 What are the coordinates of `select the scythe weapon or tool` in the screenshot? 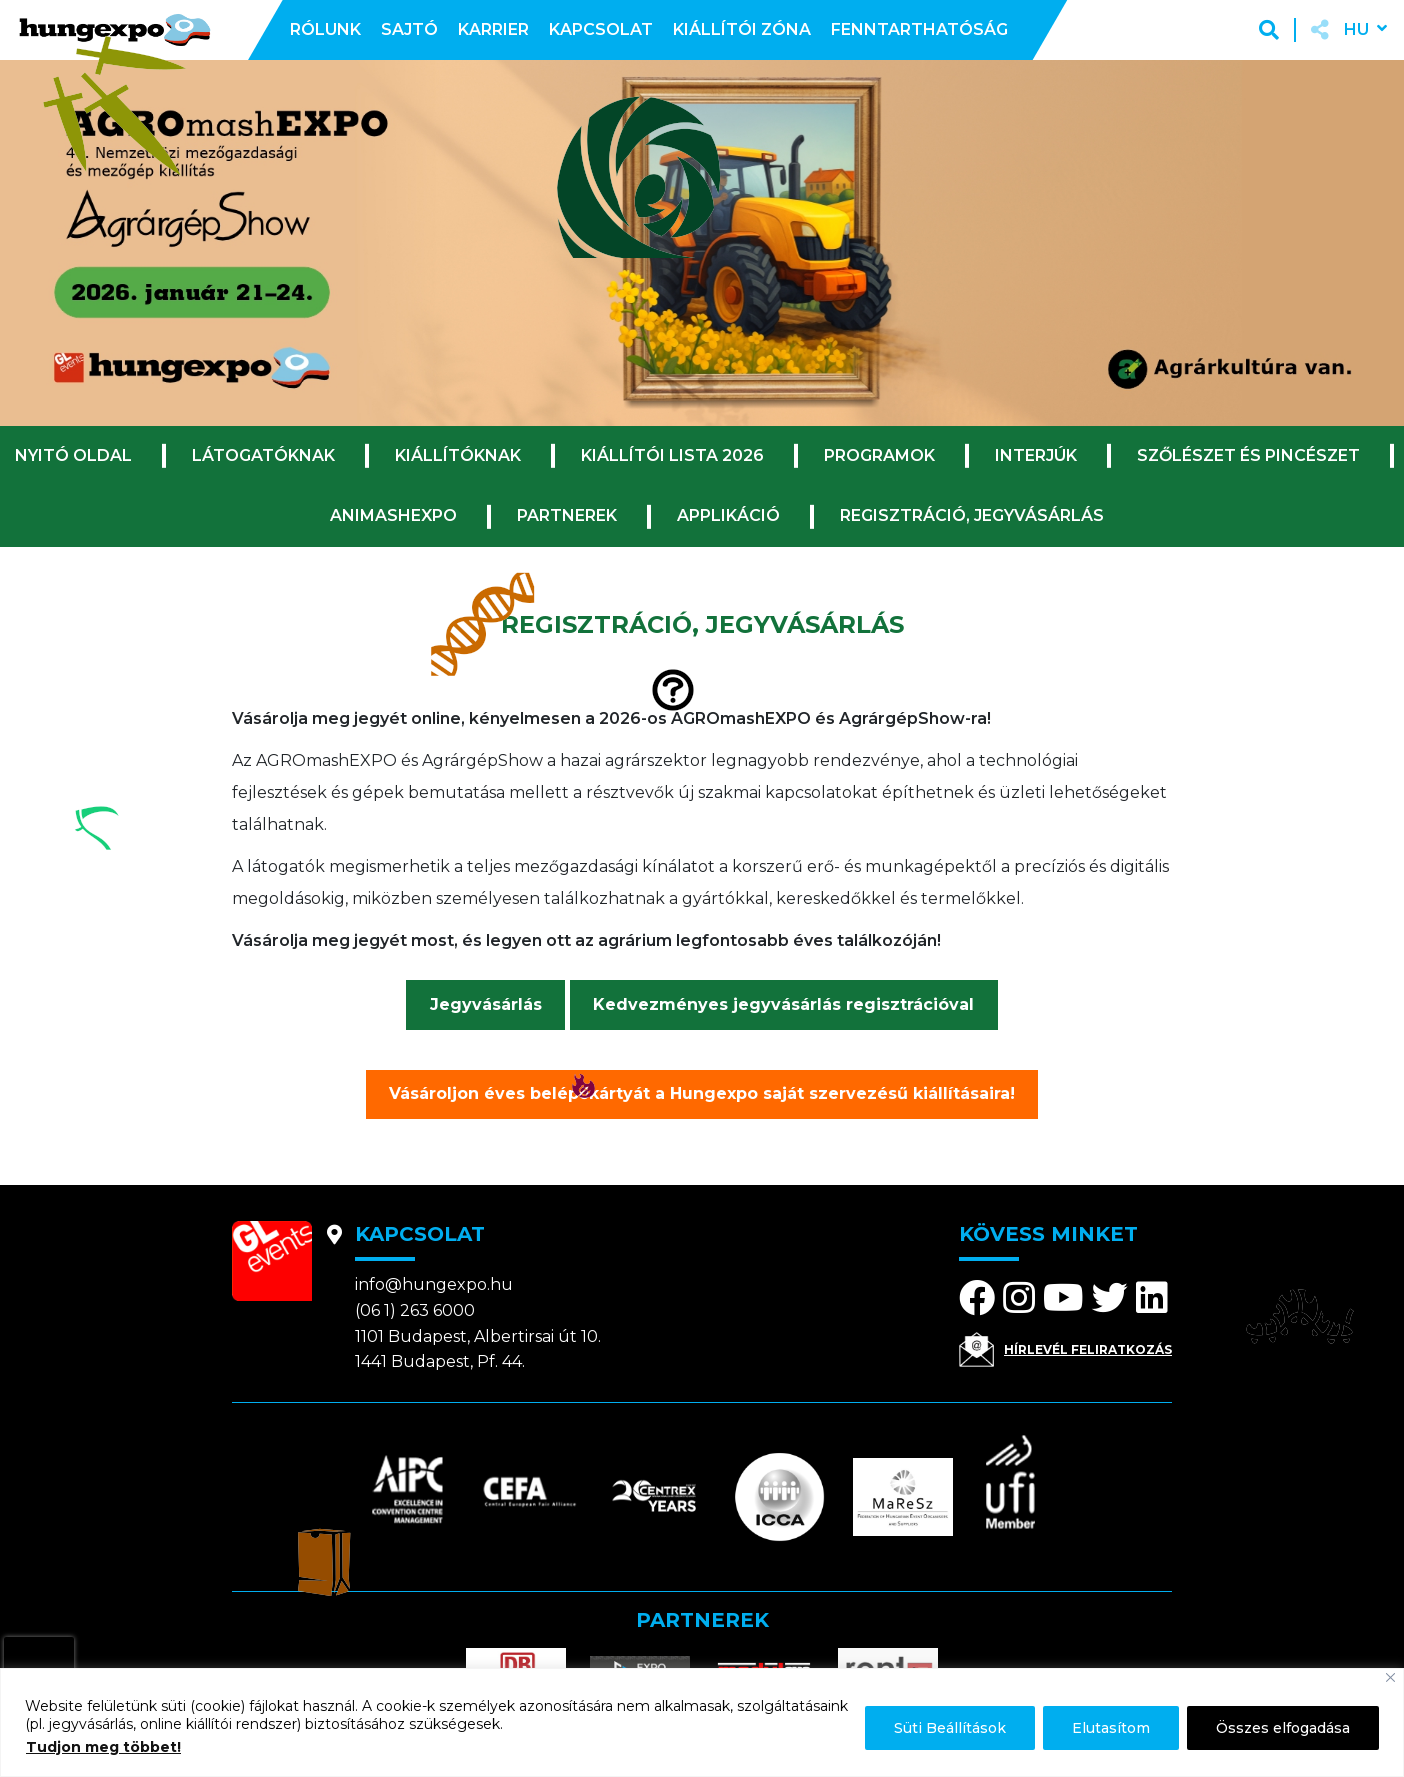 It's located at (97, 828).